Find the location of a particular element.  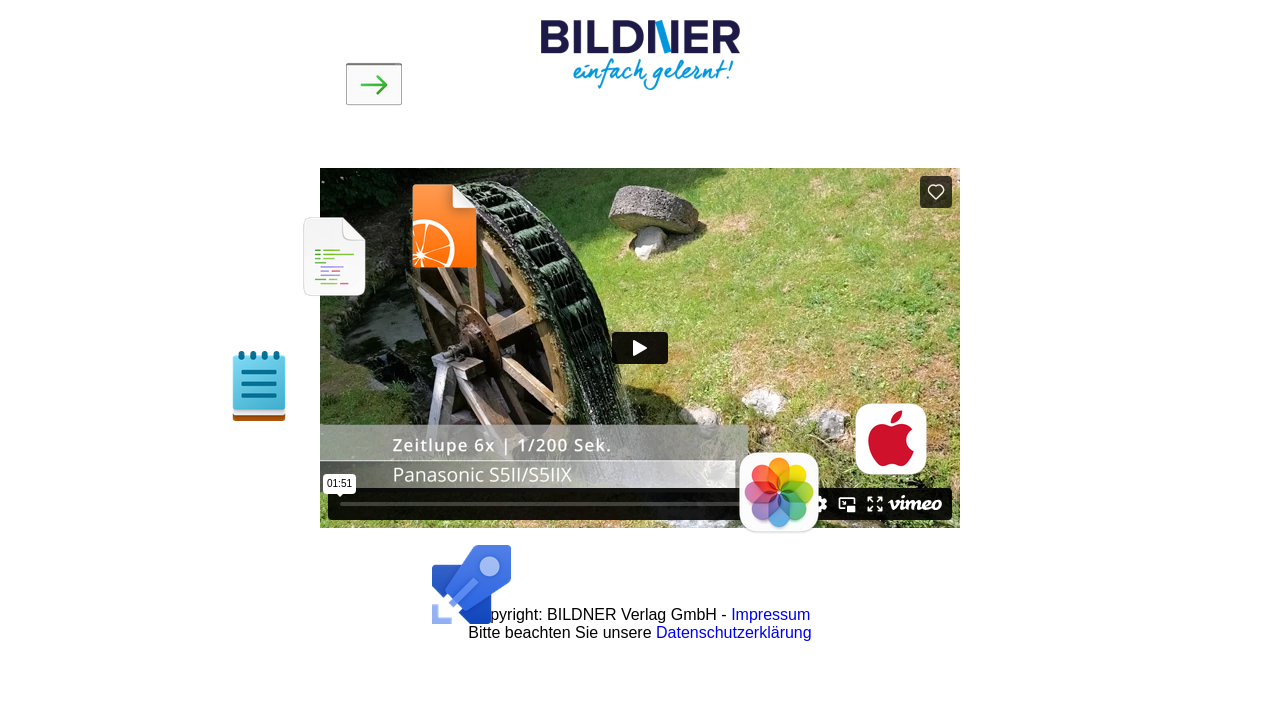

view apple care or warranty coverage information is located at coordinates (891, 439).